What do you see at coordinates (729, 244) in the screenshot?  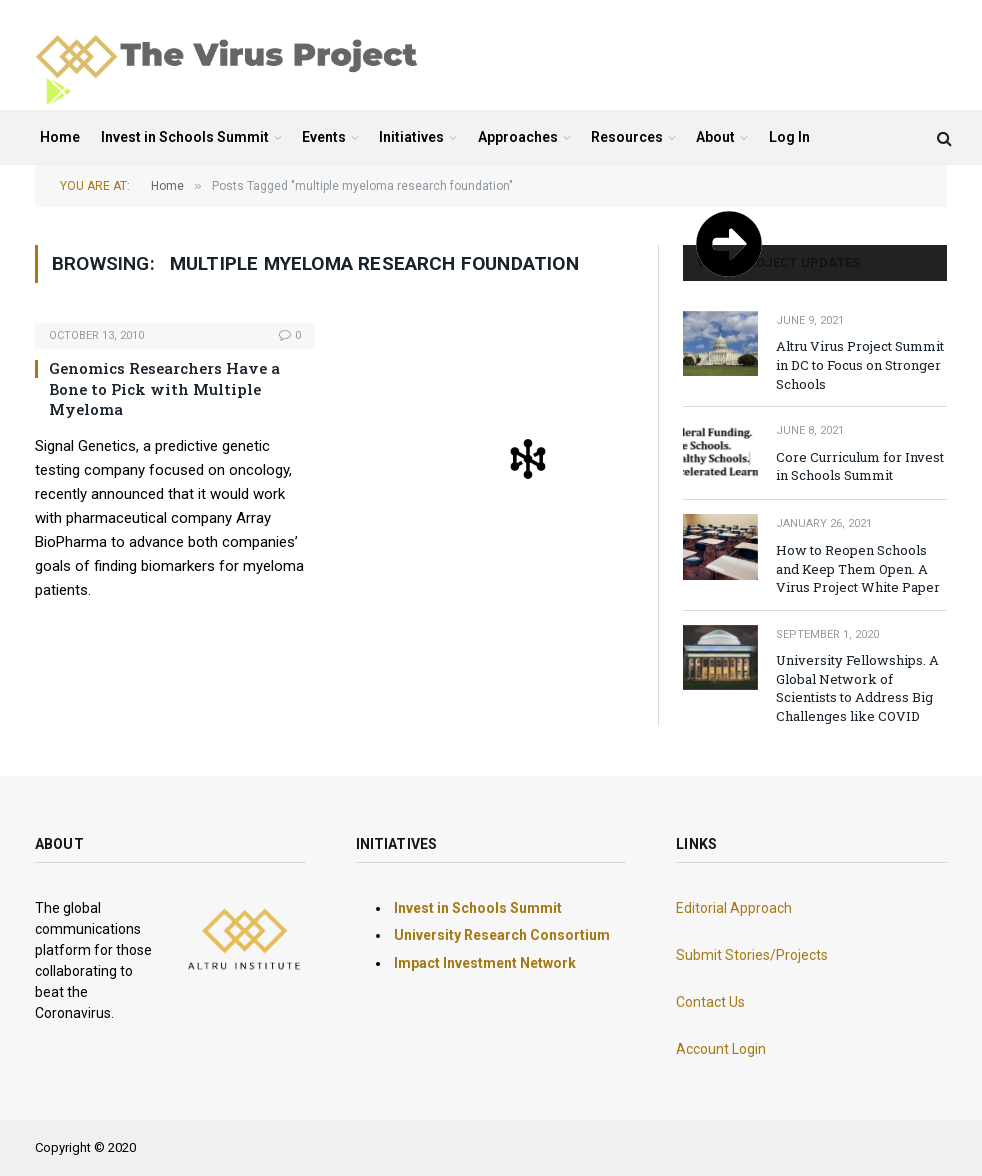 I see `go to next item or step` at bounding box center [729, 244].